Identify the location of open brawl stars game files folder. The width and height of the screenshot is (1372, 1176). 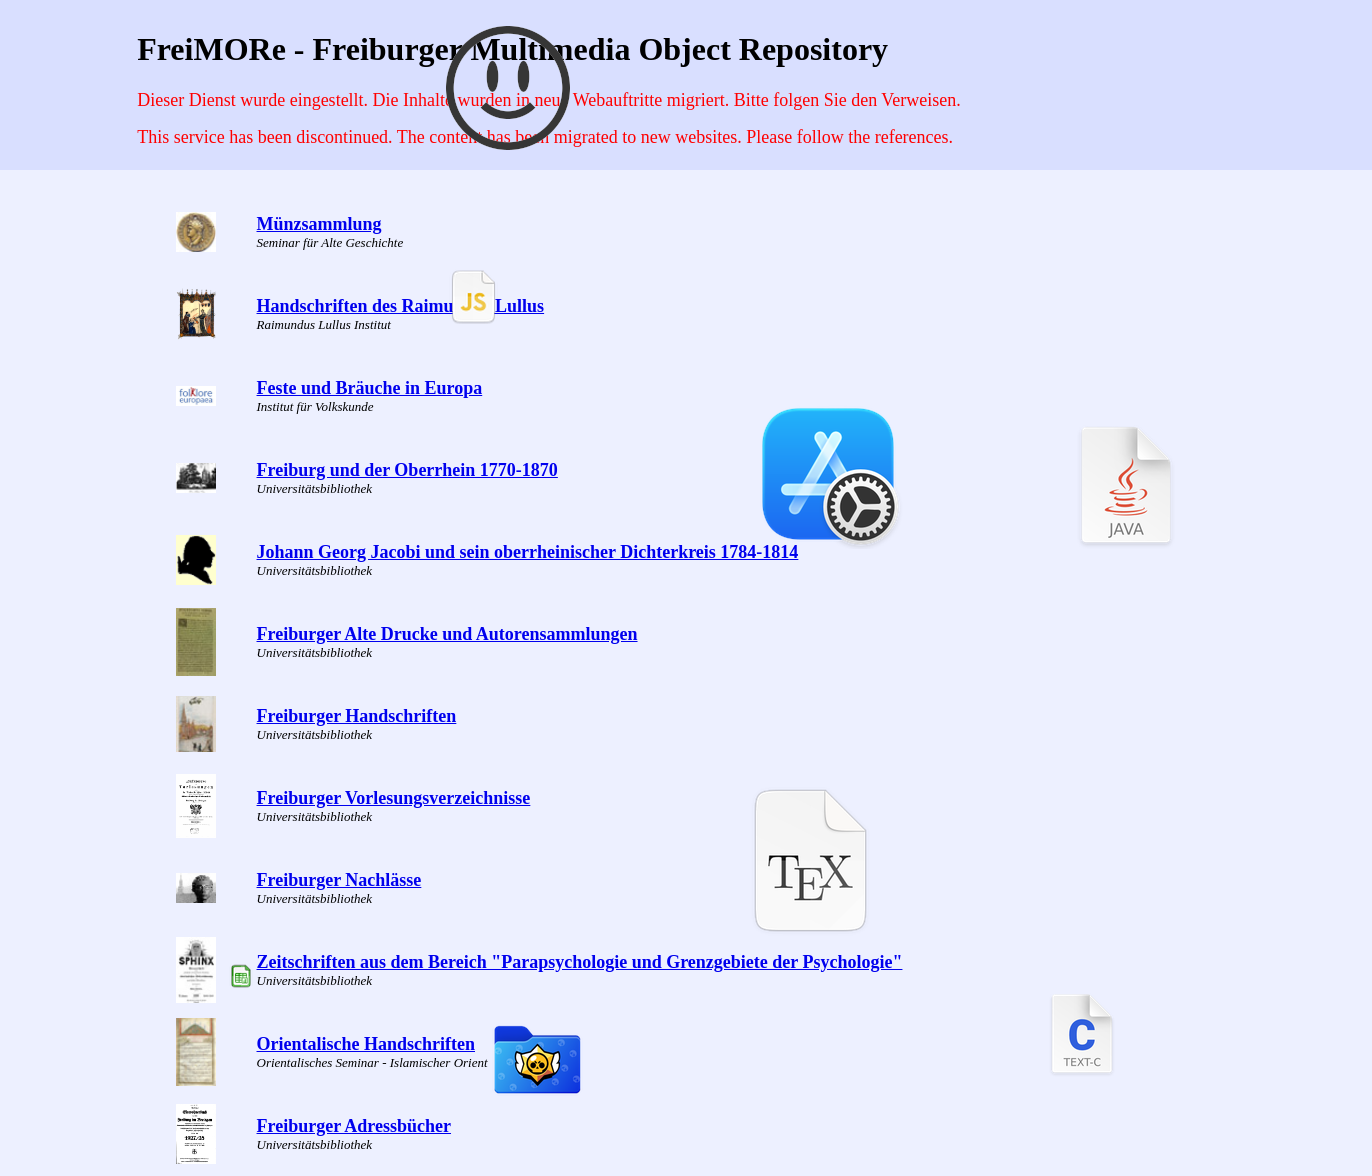
(537, 1062).